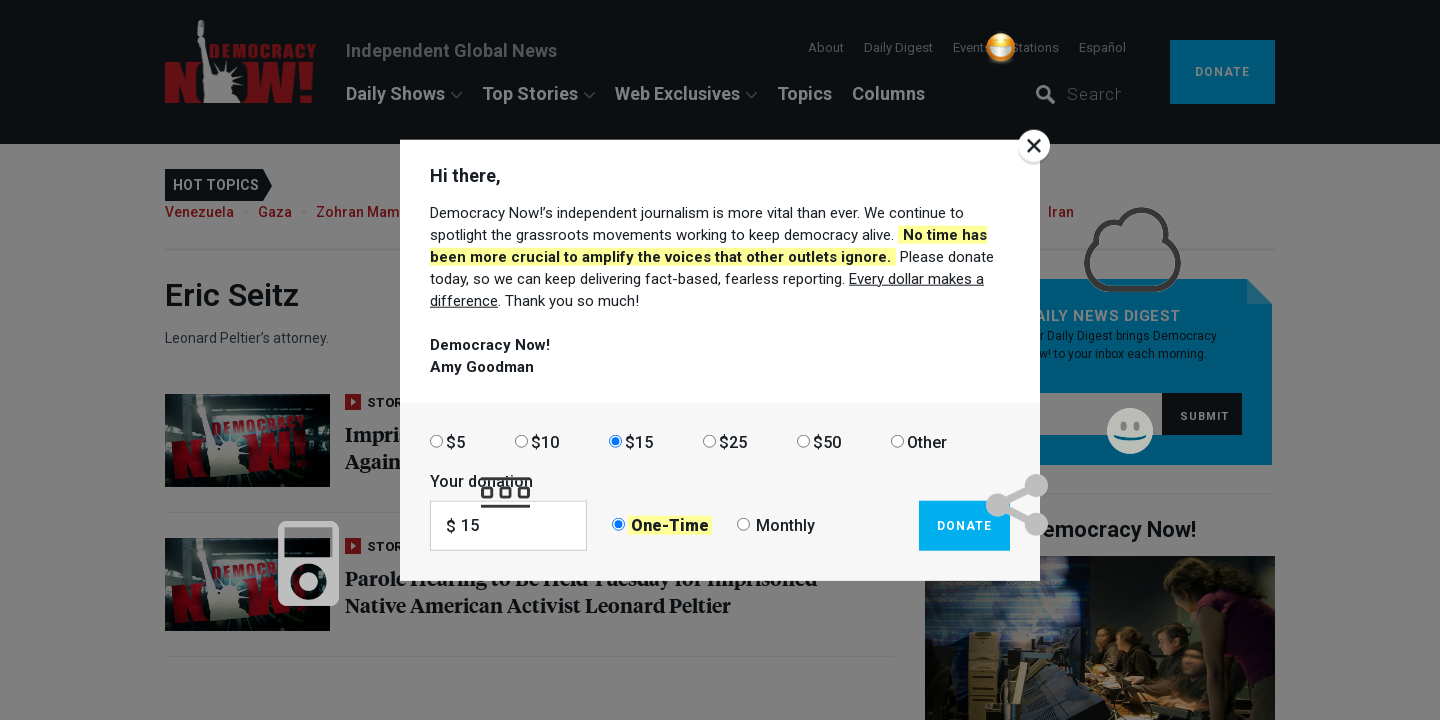 The width and height of the screenshot is (1440, 720). What do you see at coordinates (505, 492) in the screenshot?
I see `access toolbar preferences` at bounding box center [505, 492].